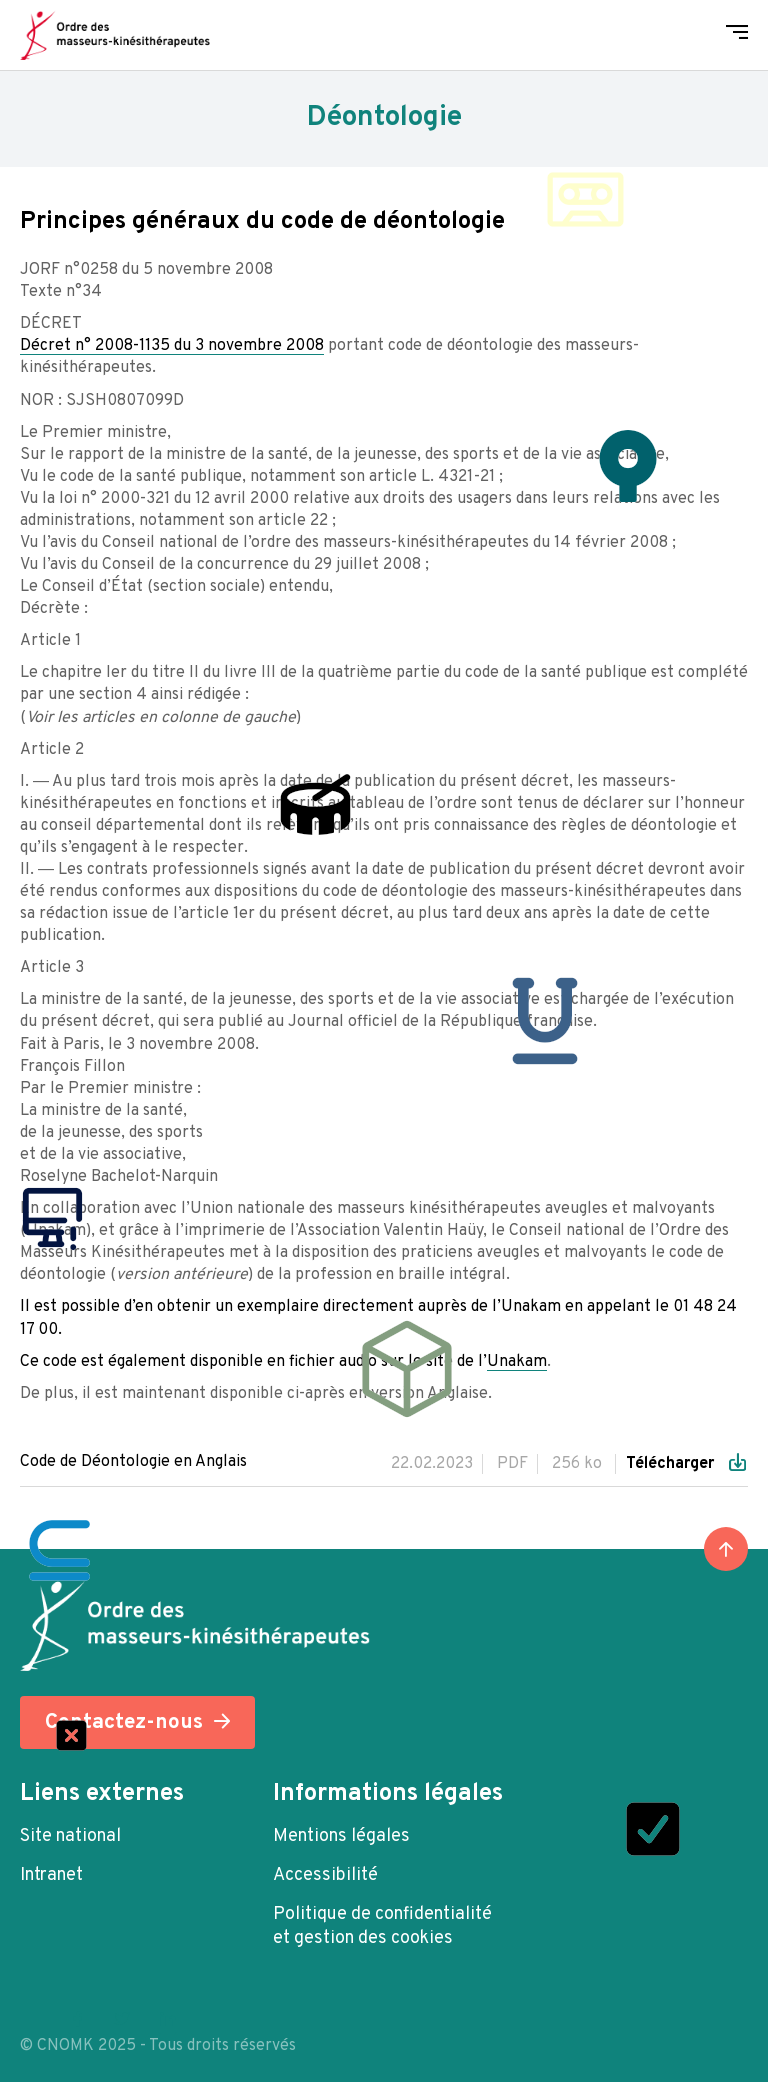 The height and width of the screenshot is (2083, 768). I want to click on indicates a problem or error with your desktop computer, so click(52, 1217).